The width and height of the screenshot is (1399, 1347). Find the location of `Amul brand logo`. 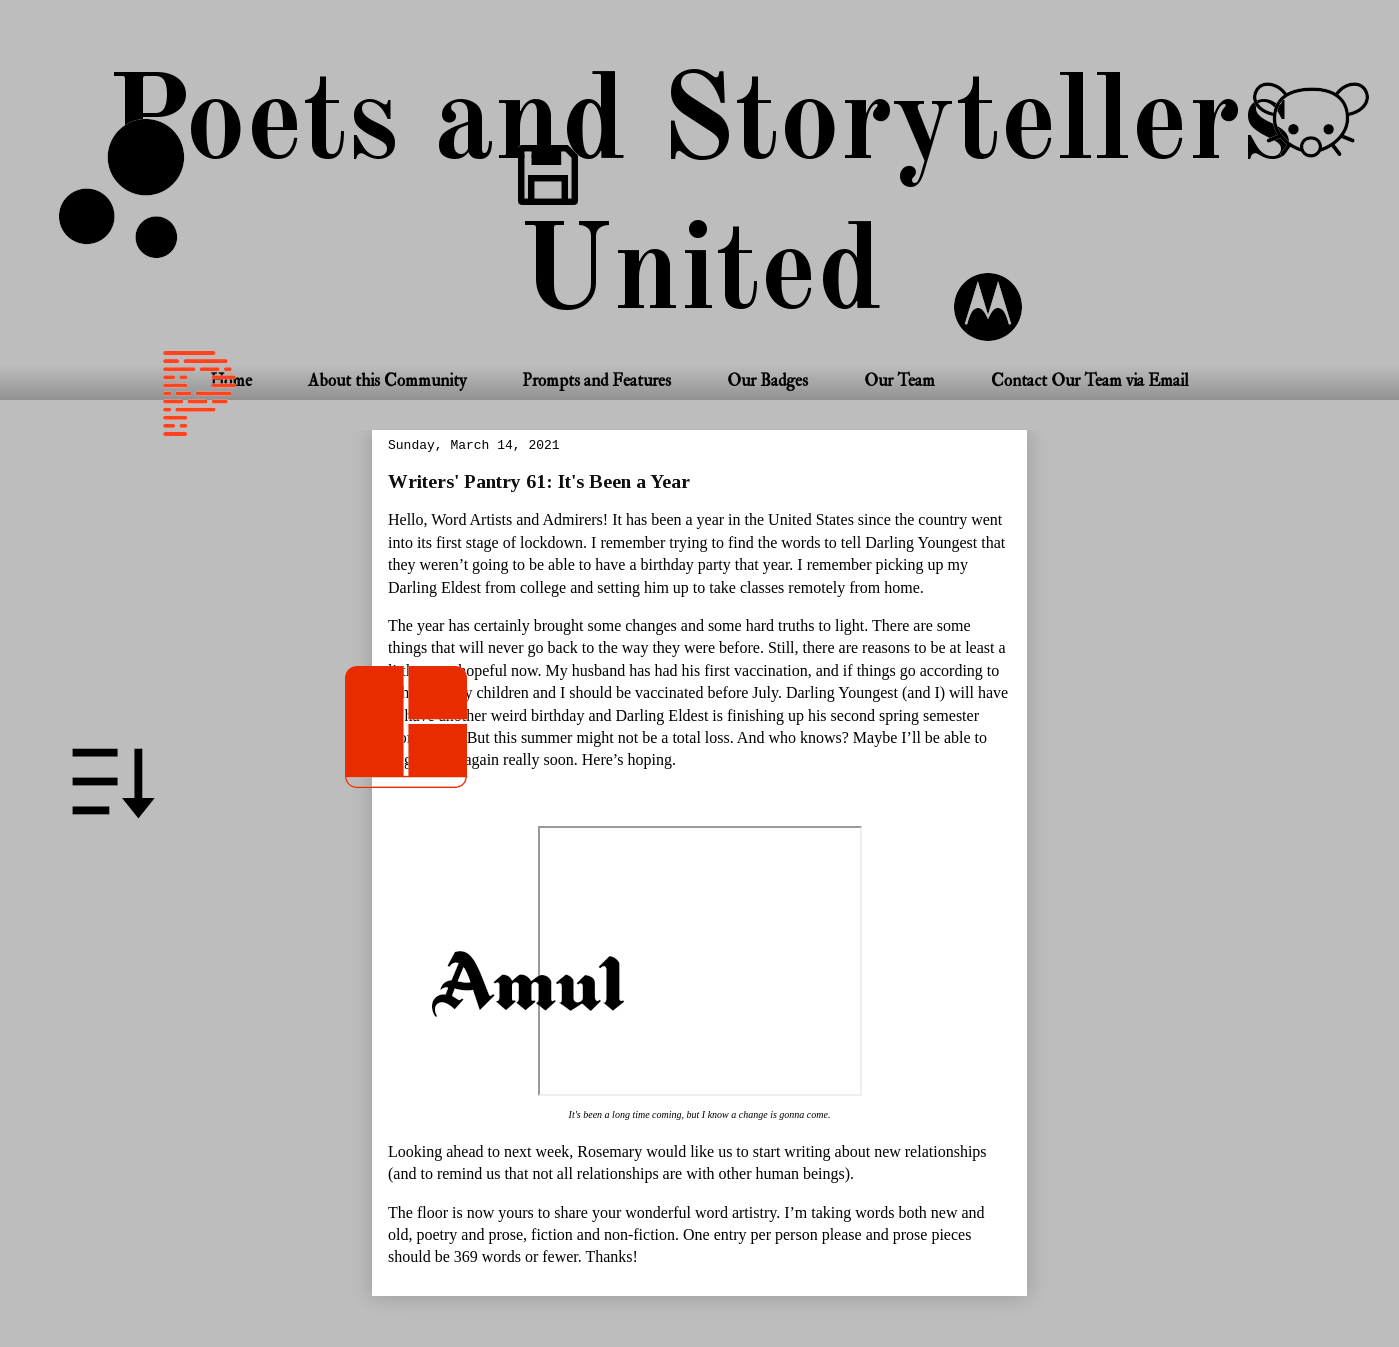

Amul brand logo is located at coordinates (528, 984).